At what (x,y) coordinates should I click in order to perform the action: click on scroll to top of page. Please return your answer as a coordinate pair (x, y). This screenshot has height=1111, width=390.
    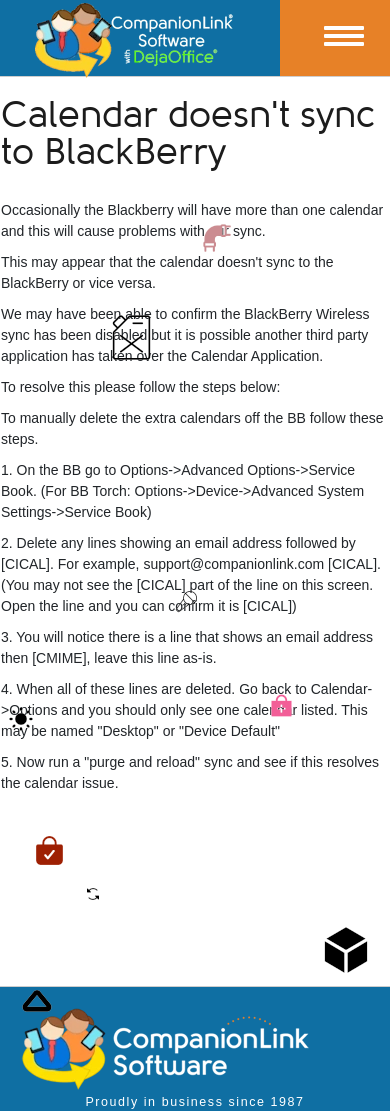
    Looking at the image, I should click on (37, 1002).